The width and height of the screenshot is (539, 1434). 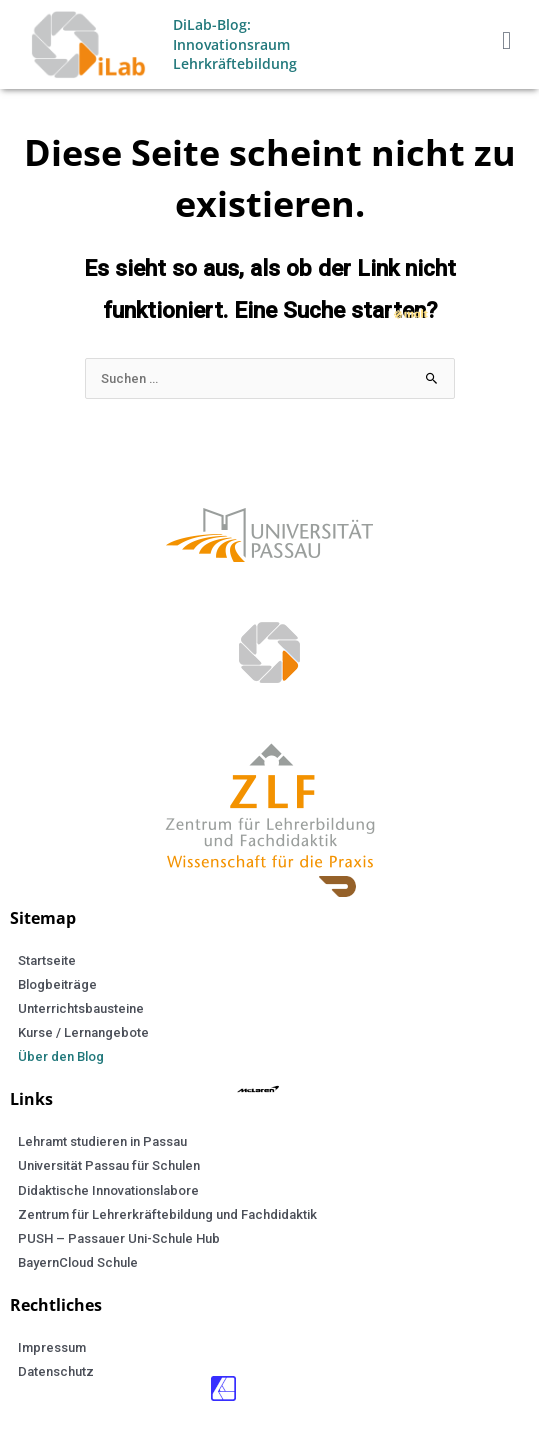 What do you see at coordinates (223, 1388) in the screenshot?
I see `open Affinity Designer application` at bounding box center [223, 1388].